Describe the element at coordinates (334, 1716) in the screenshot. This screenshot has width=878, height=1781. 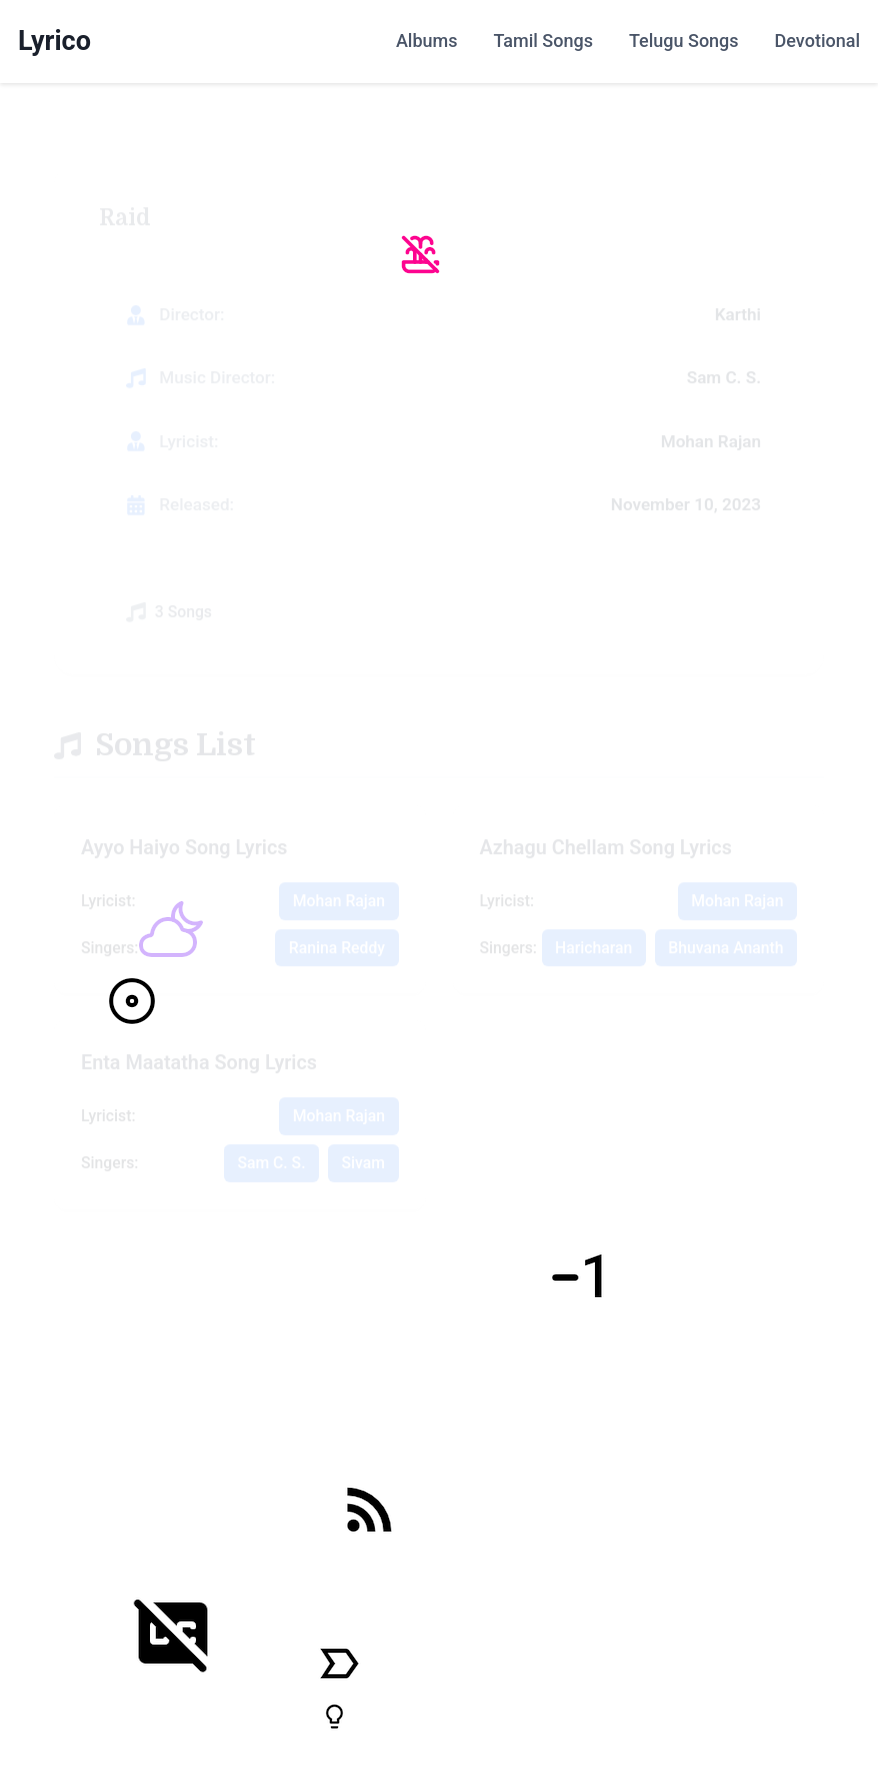
I see `access tips or suggestions` at that location.